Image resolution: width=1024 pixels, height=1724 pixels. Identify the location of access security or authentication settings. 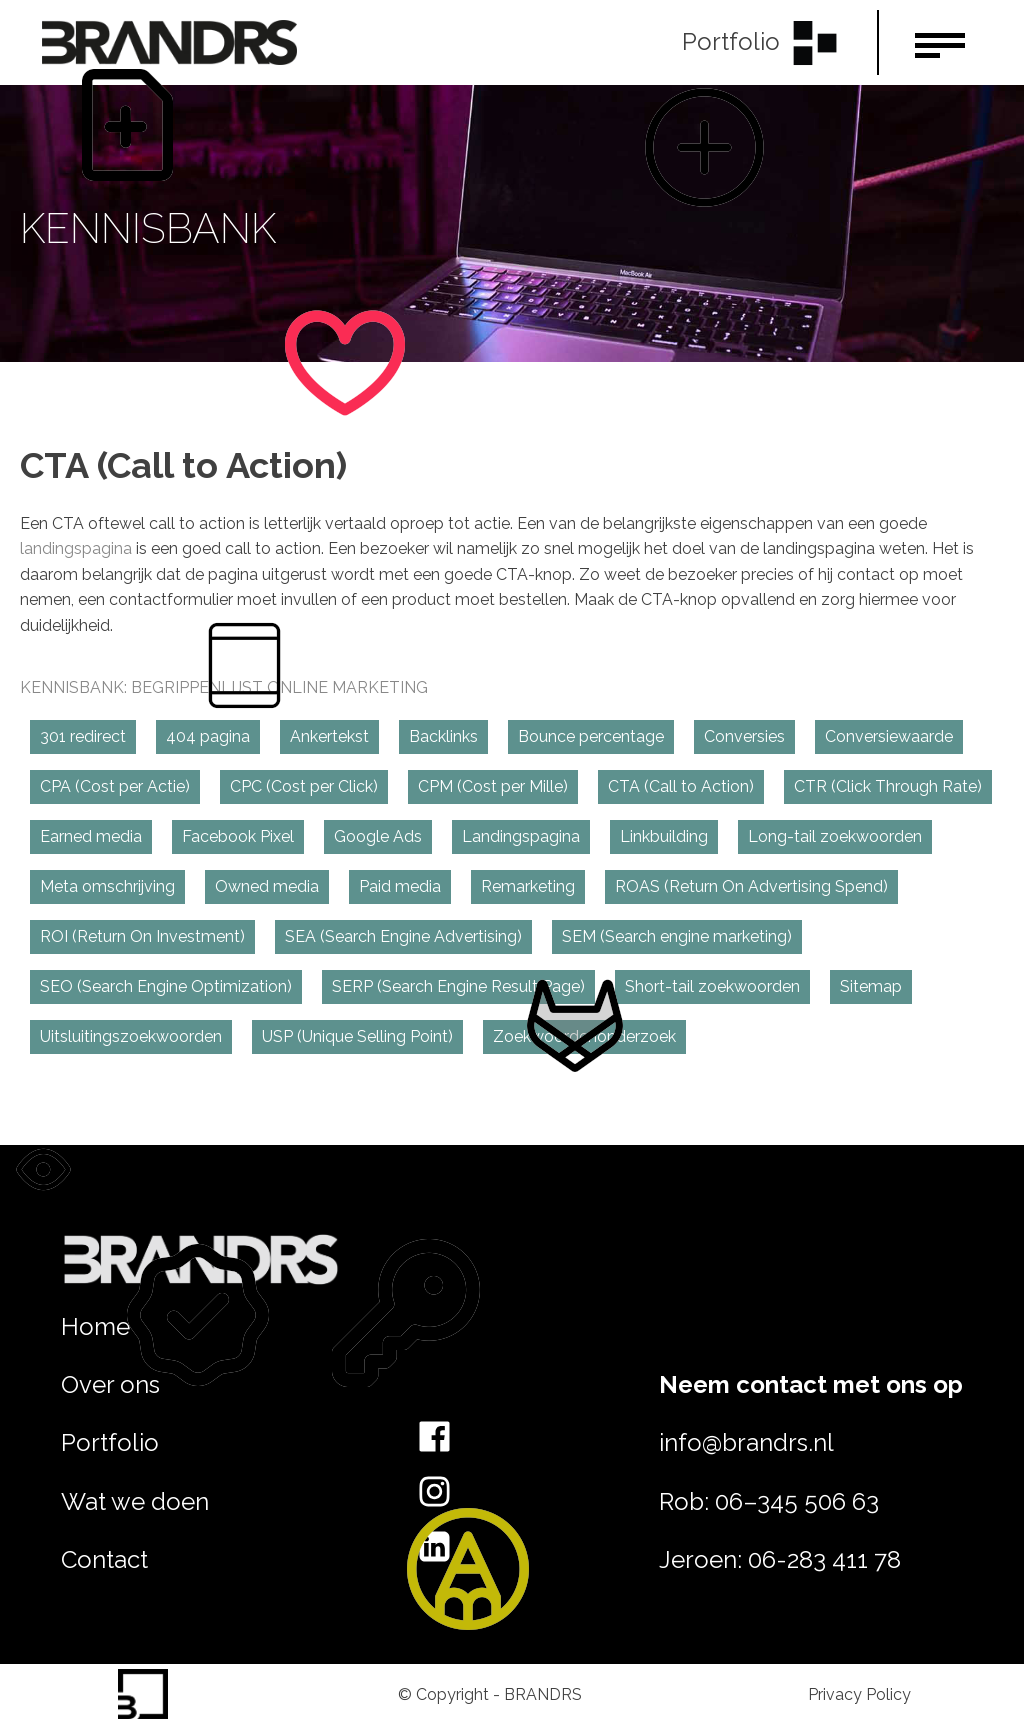
(406, 1313).